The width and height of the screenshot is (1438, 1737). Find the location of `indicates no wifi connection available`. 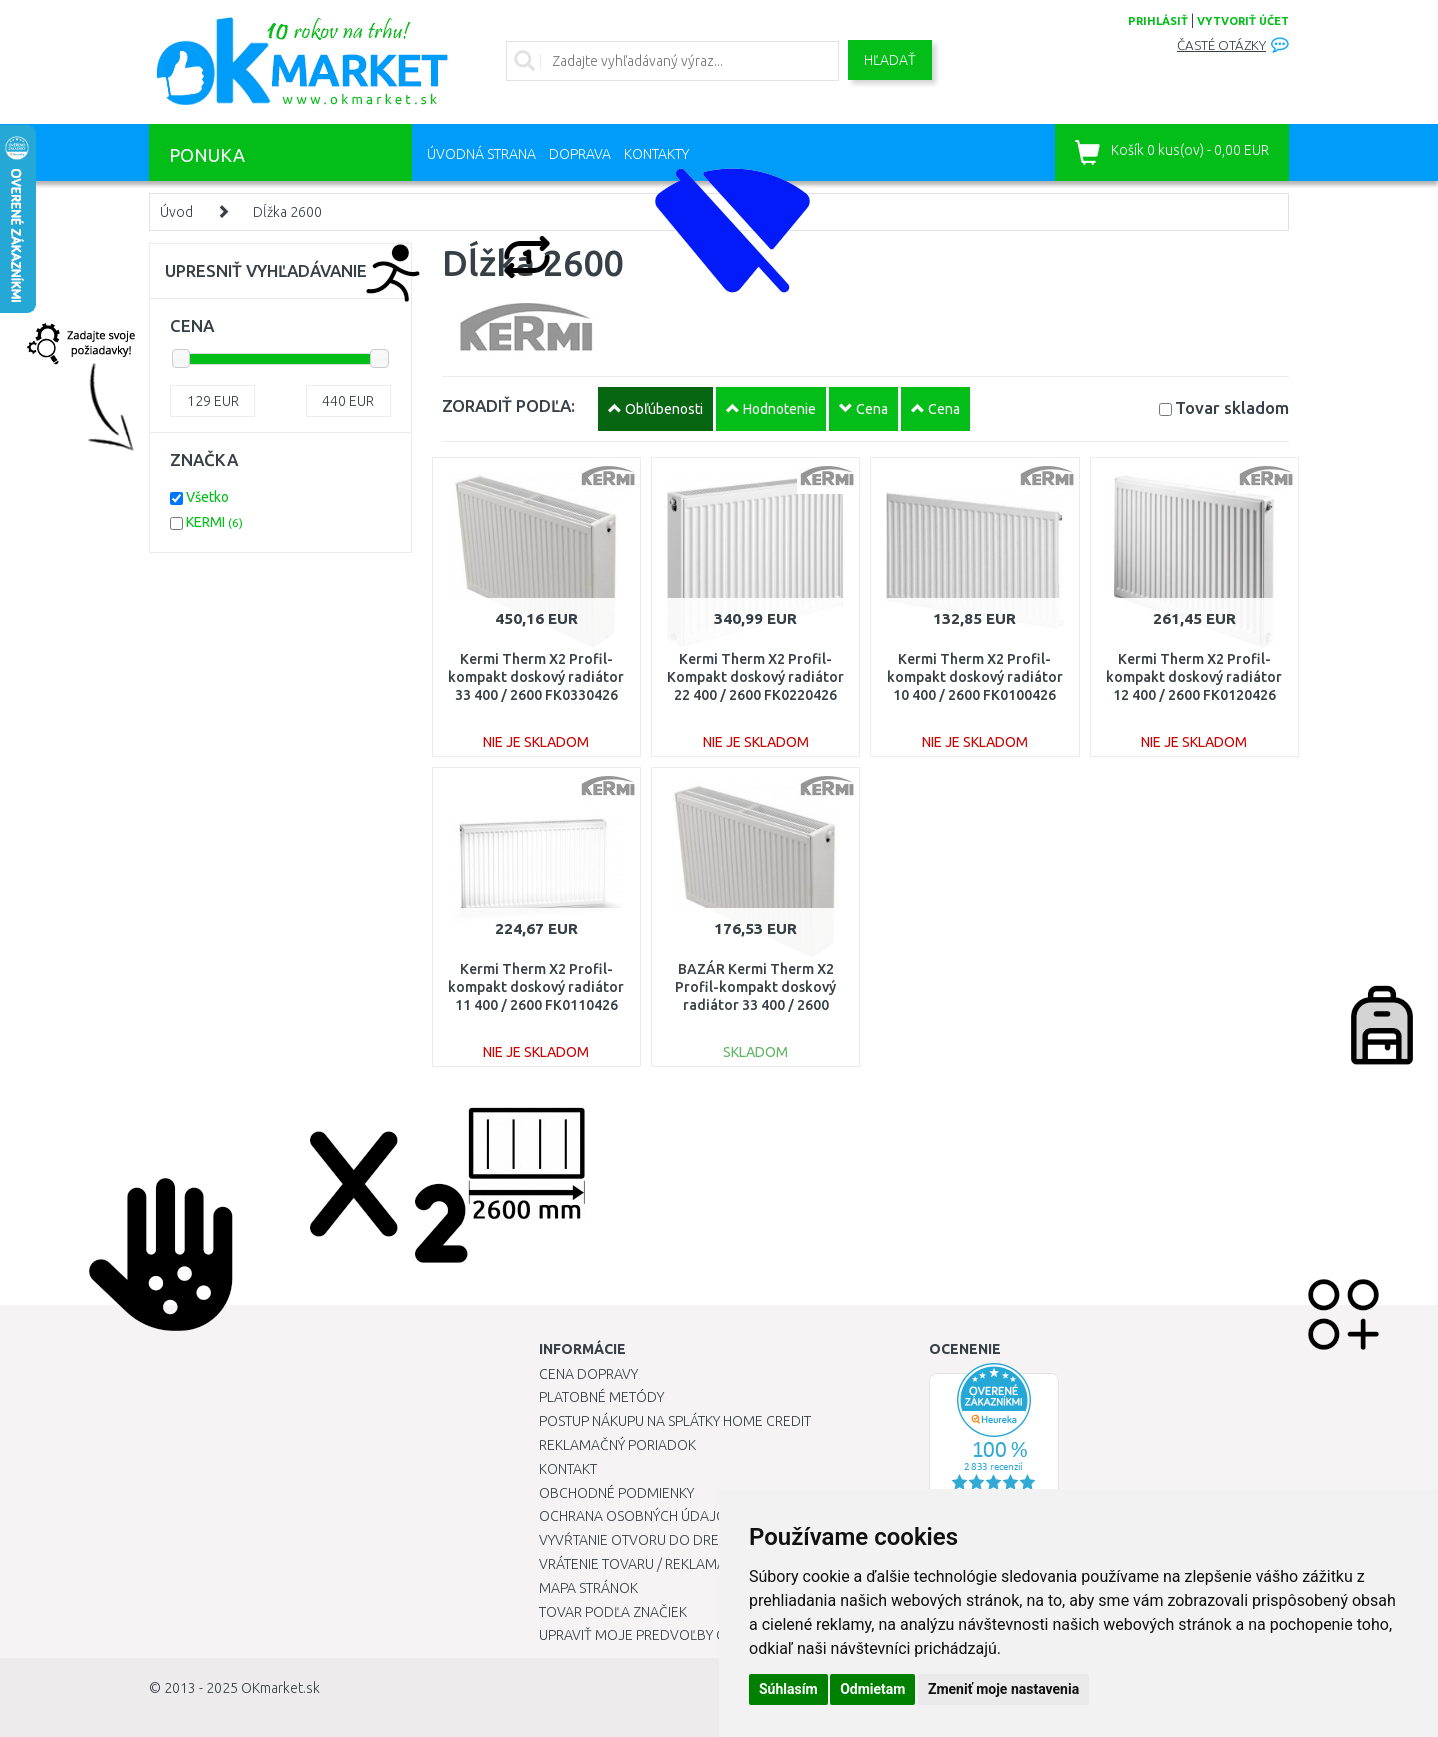

indicates no wifi connection available is located at coordinates (732, 230).